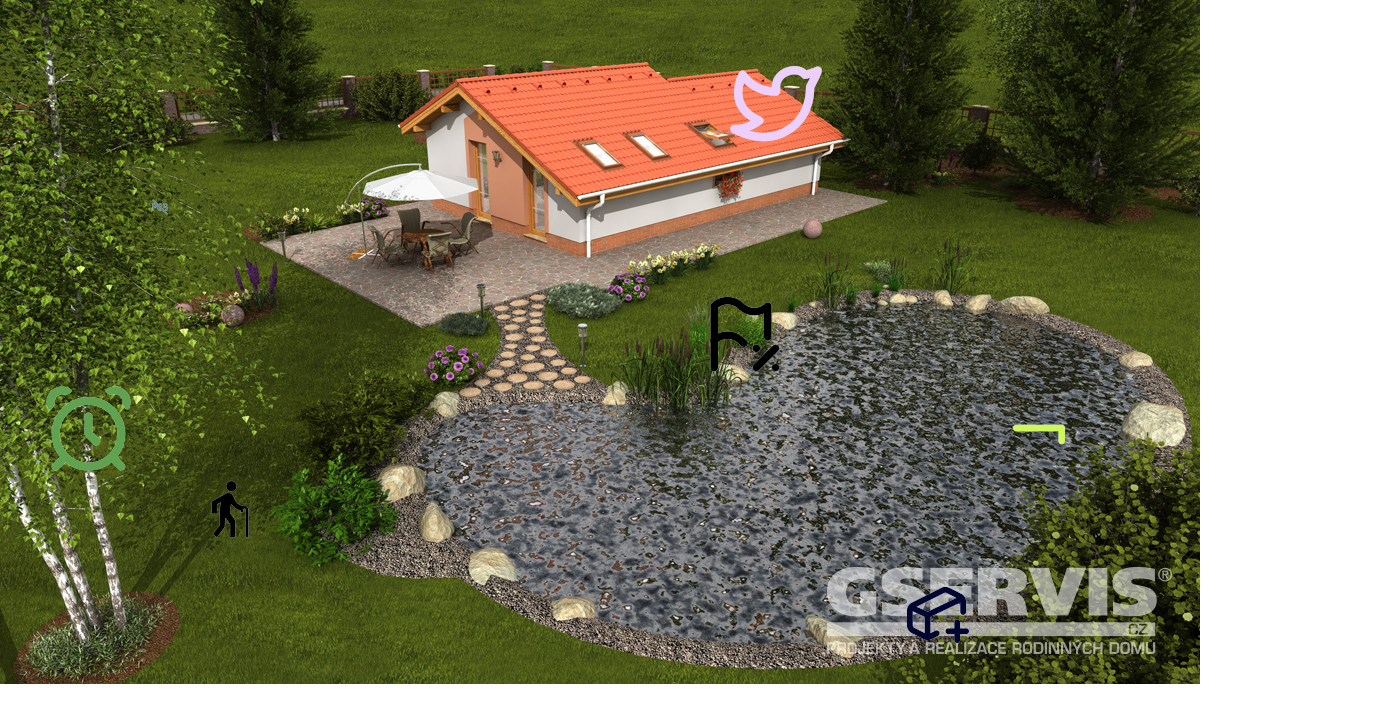 This screenshot has height=720, width=1388. I want to click on logical NOT operator symbol, so click(1039, 428).